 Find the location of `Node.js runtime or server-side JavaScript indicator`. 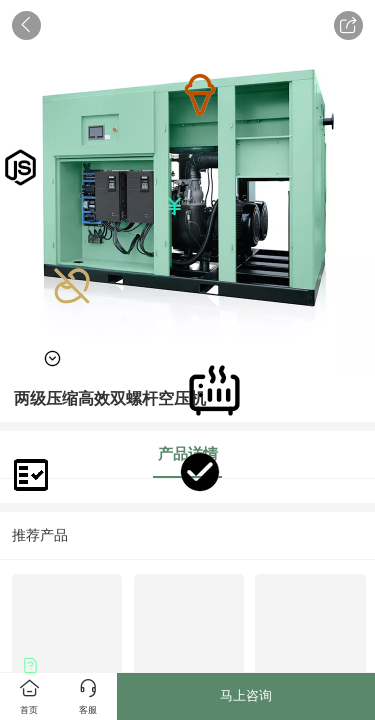

Node.js runtime or server-side JavaScript indicator is located at coordinates (20, 167).